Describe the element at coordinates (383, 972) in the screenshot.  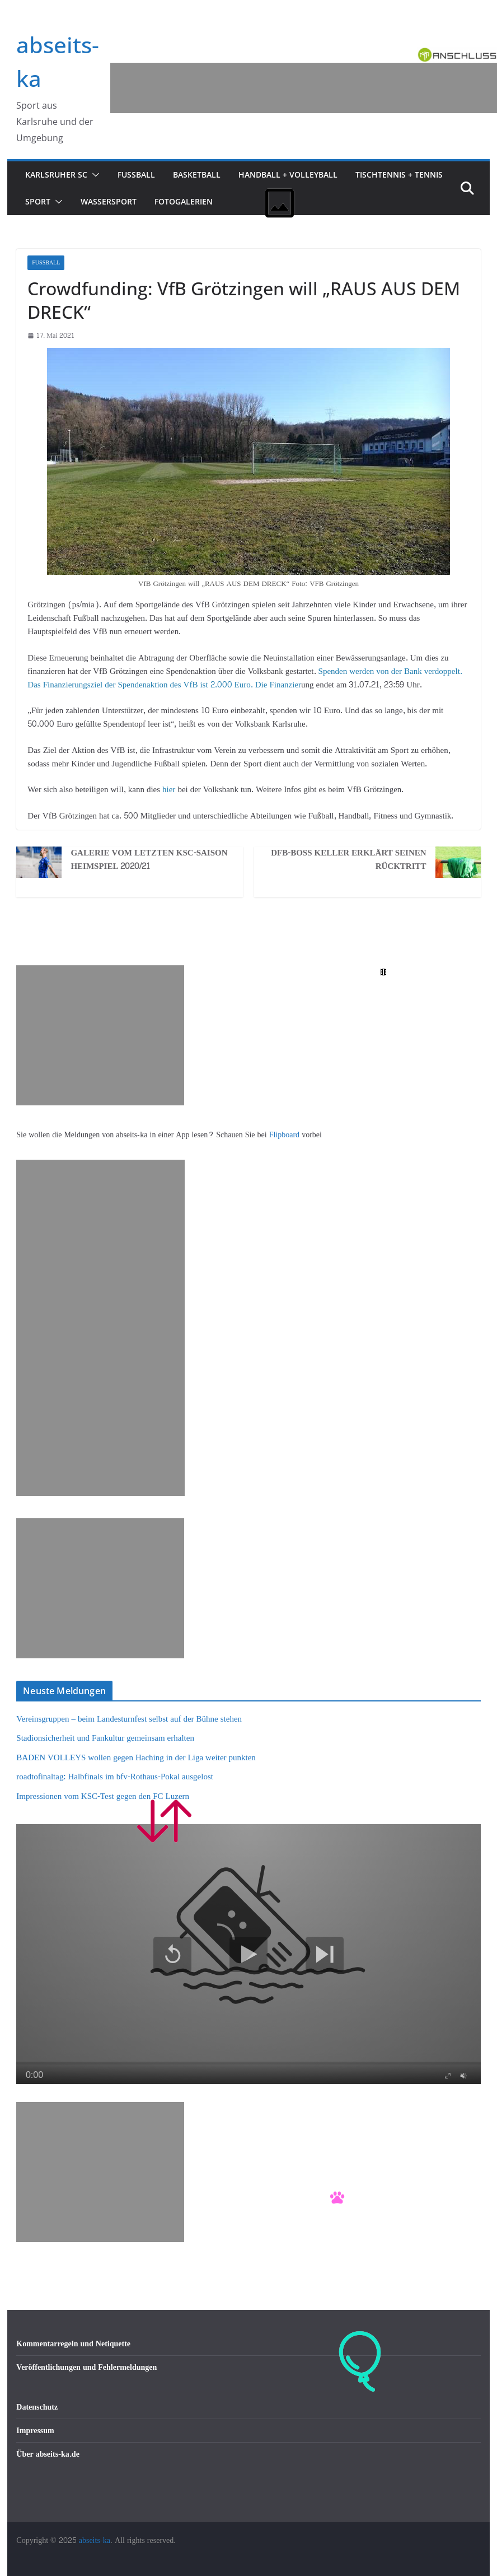
I see `access movies or video content` at that location.